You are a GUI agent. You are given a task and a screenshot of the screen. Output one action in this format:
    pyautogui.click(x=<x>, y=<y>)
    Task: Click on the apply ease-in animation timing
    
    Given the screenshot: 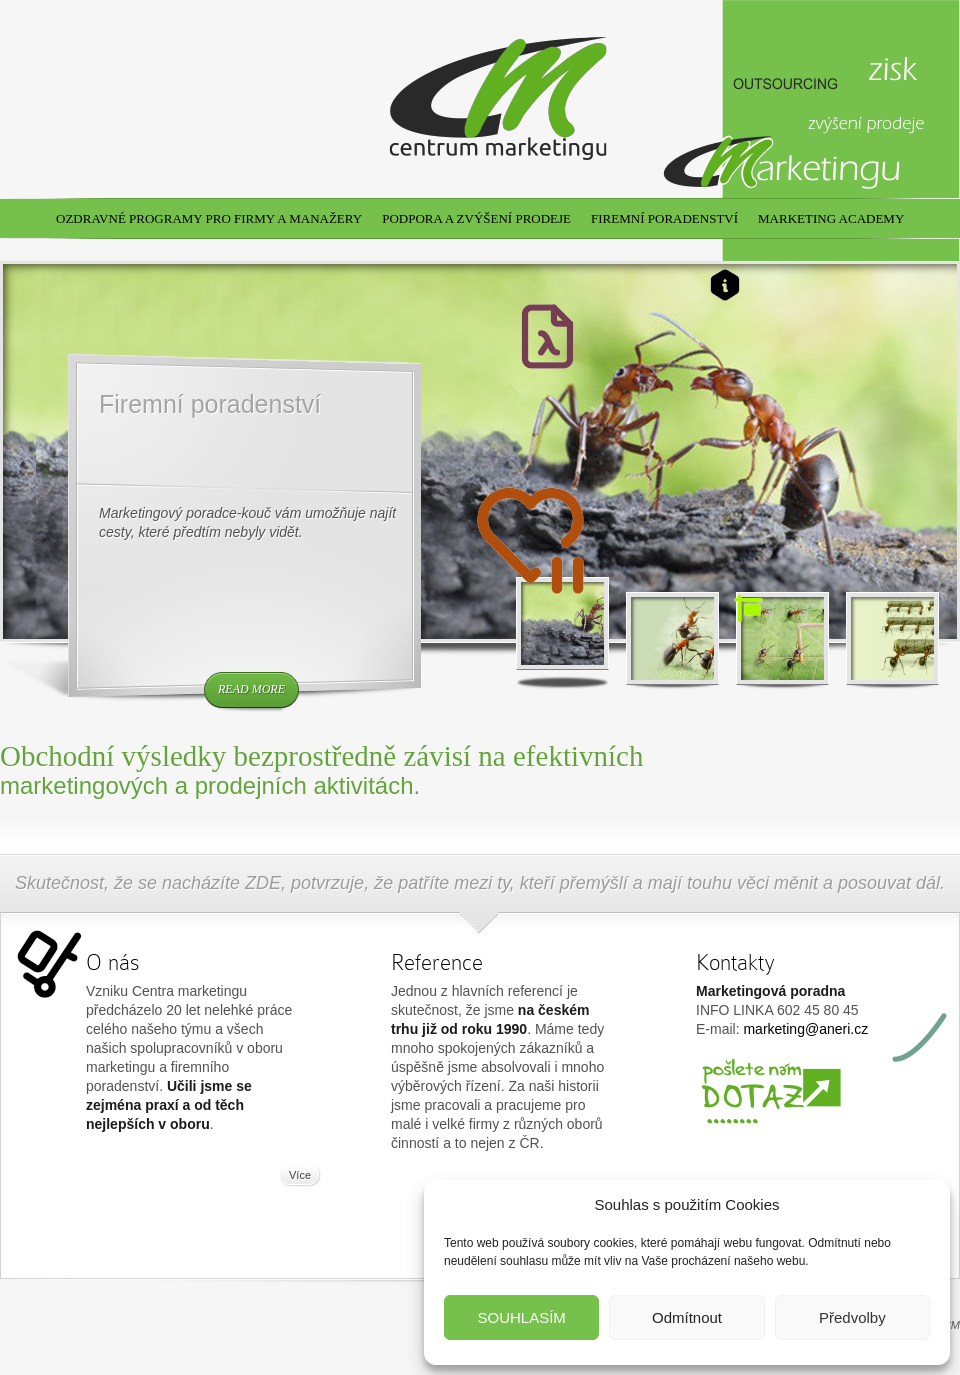 What is the action you would take?
    pyautogui.click(x=919, y=1037)
    